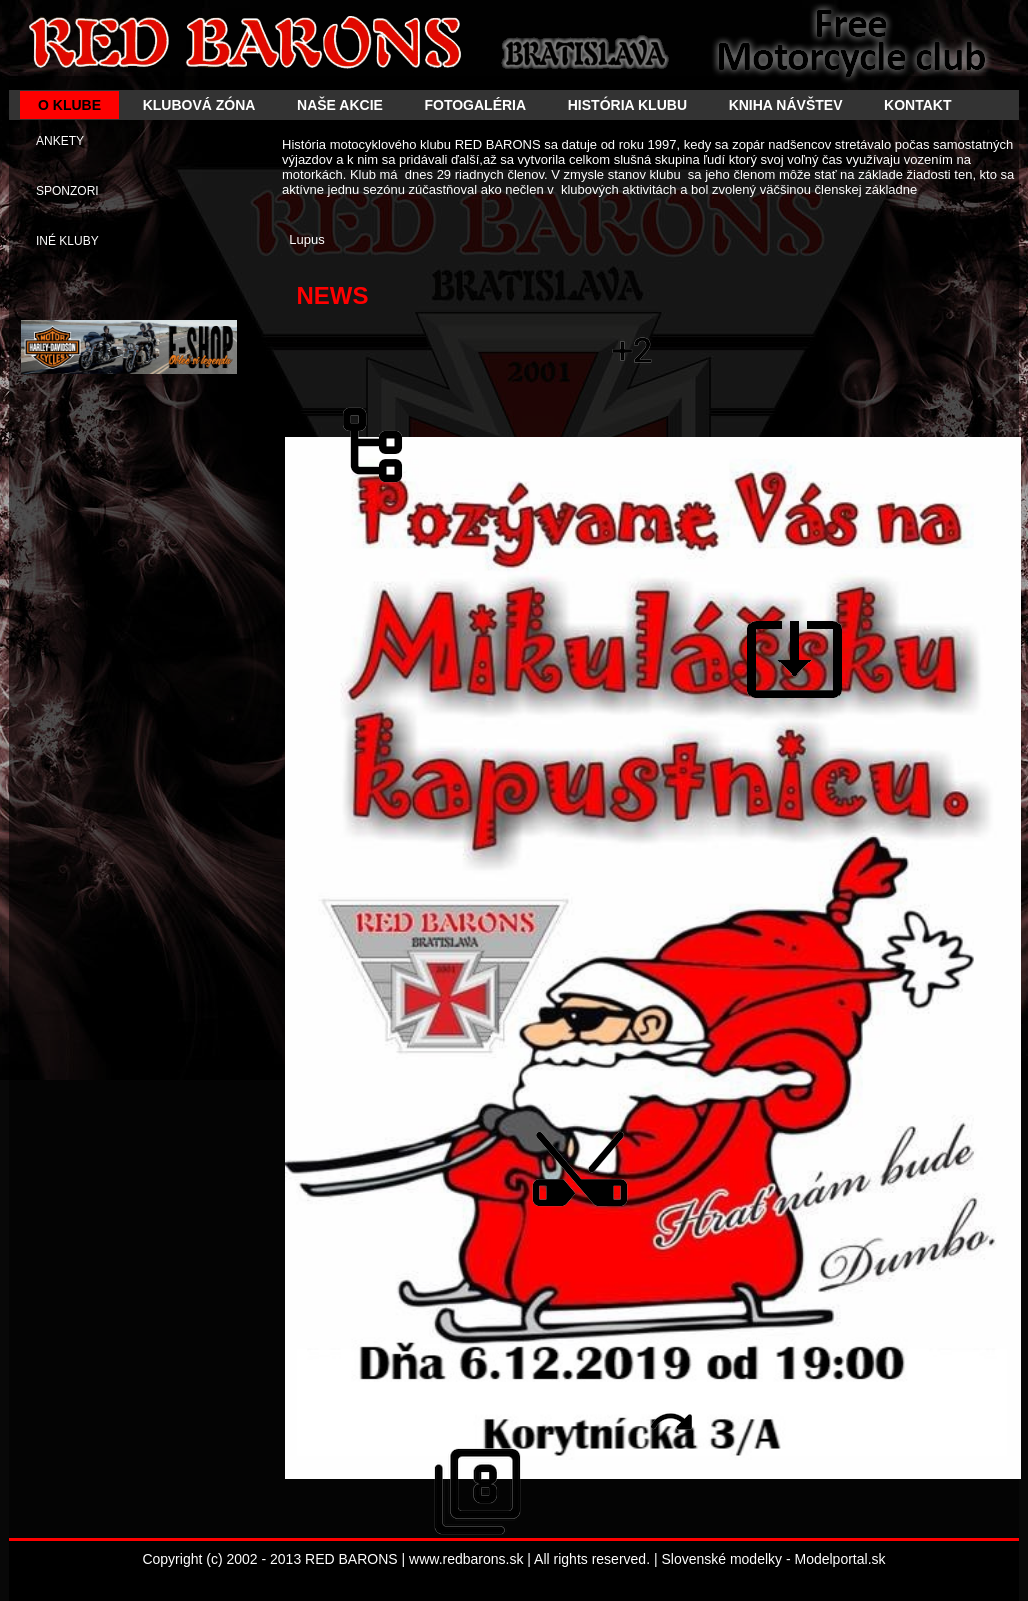  I want to click on view layer 8 or item 8 in a stack, so click(477, 1491).